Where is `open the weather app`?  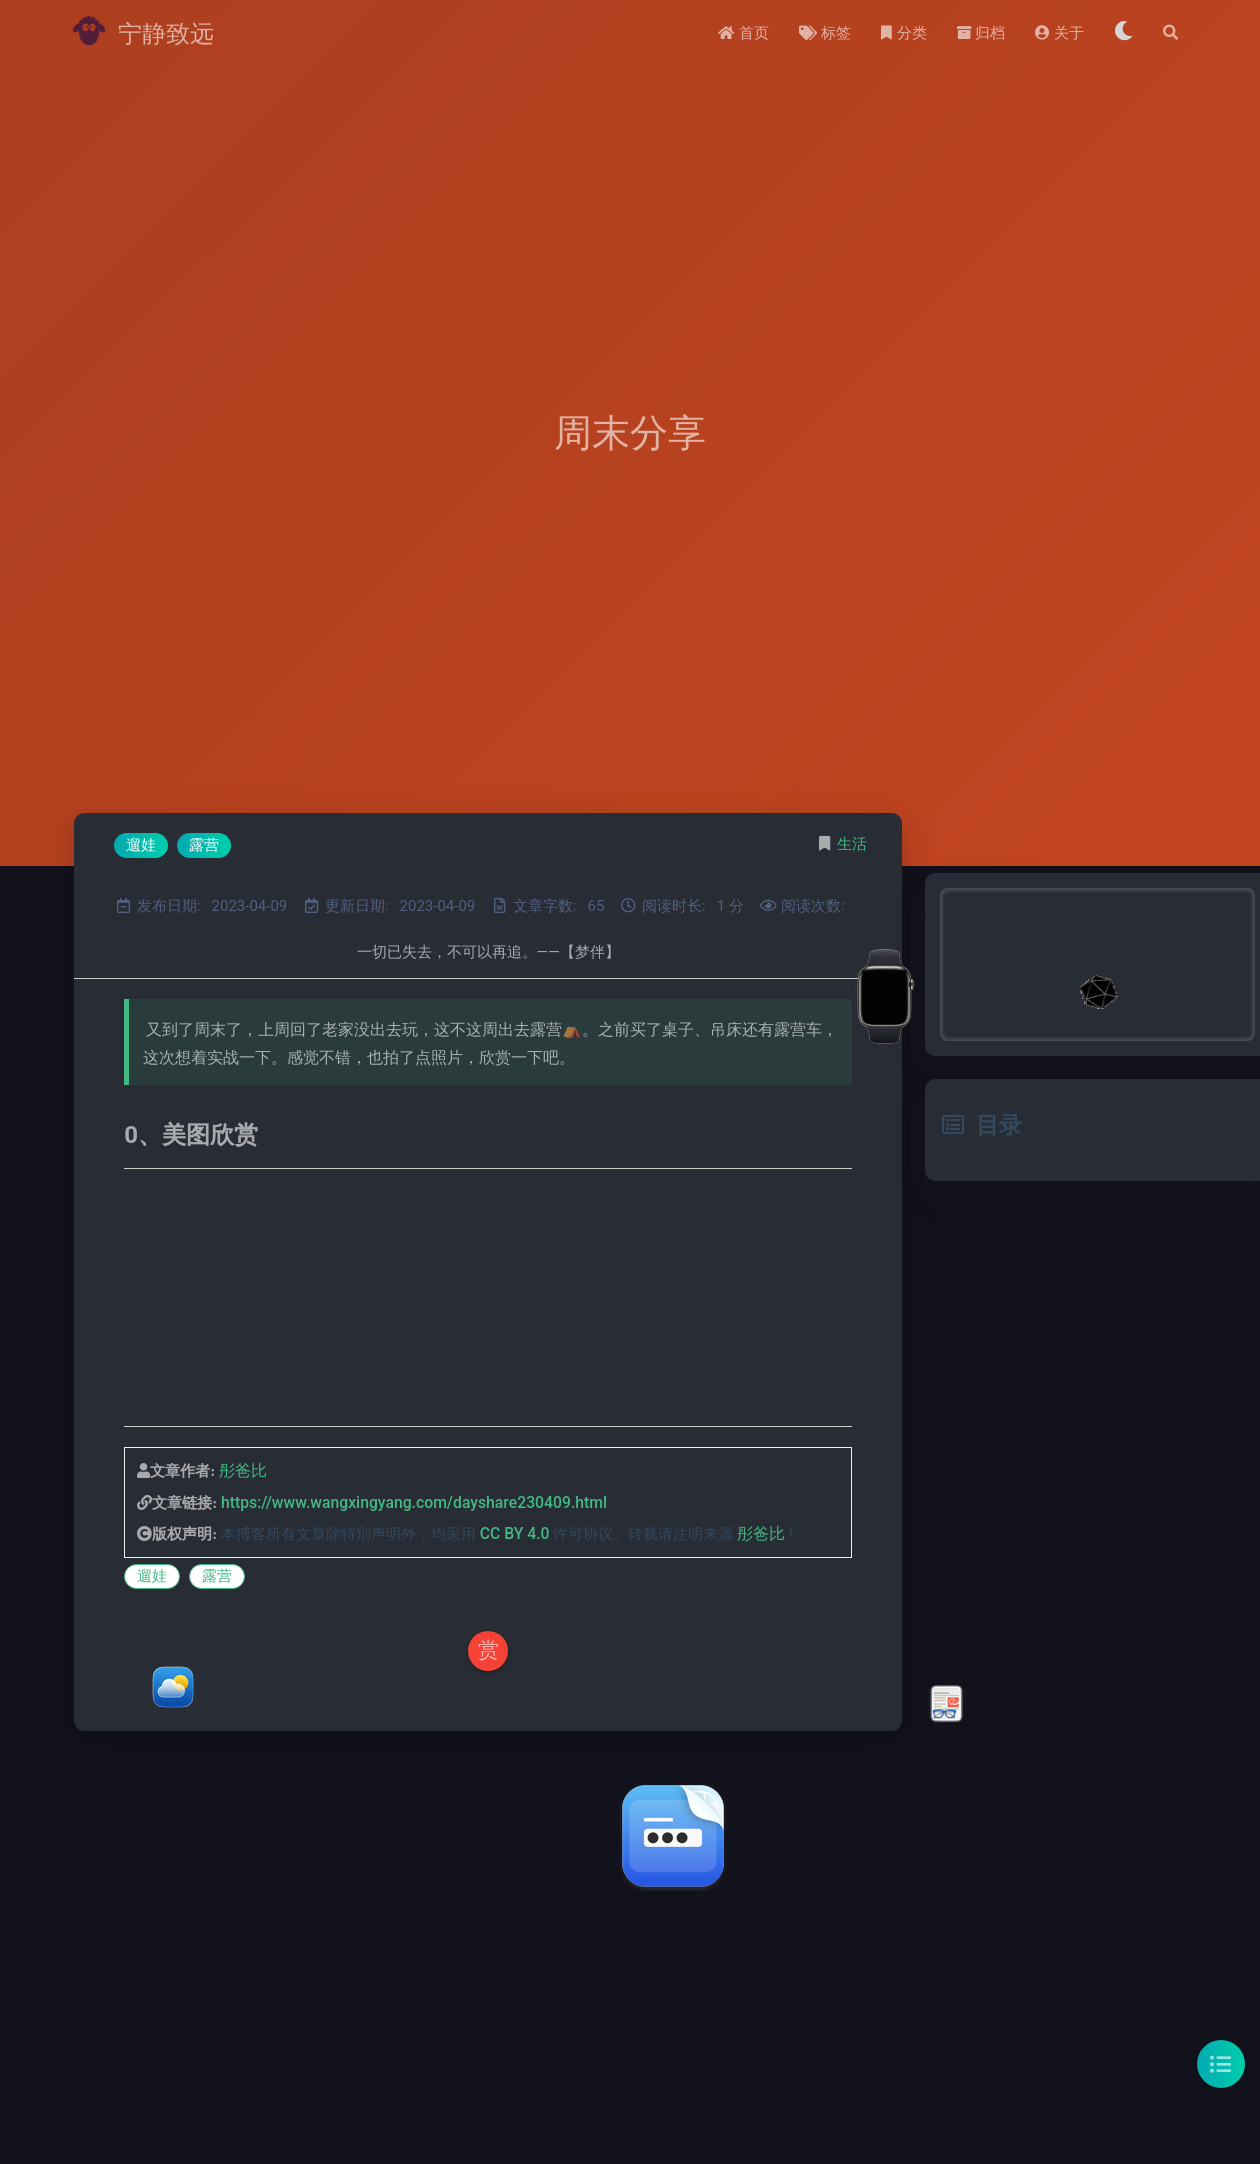
open the weather app is located at coordinates (173, 1687).